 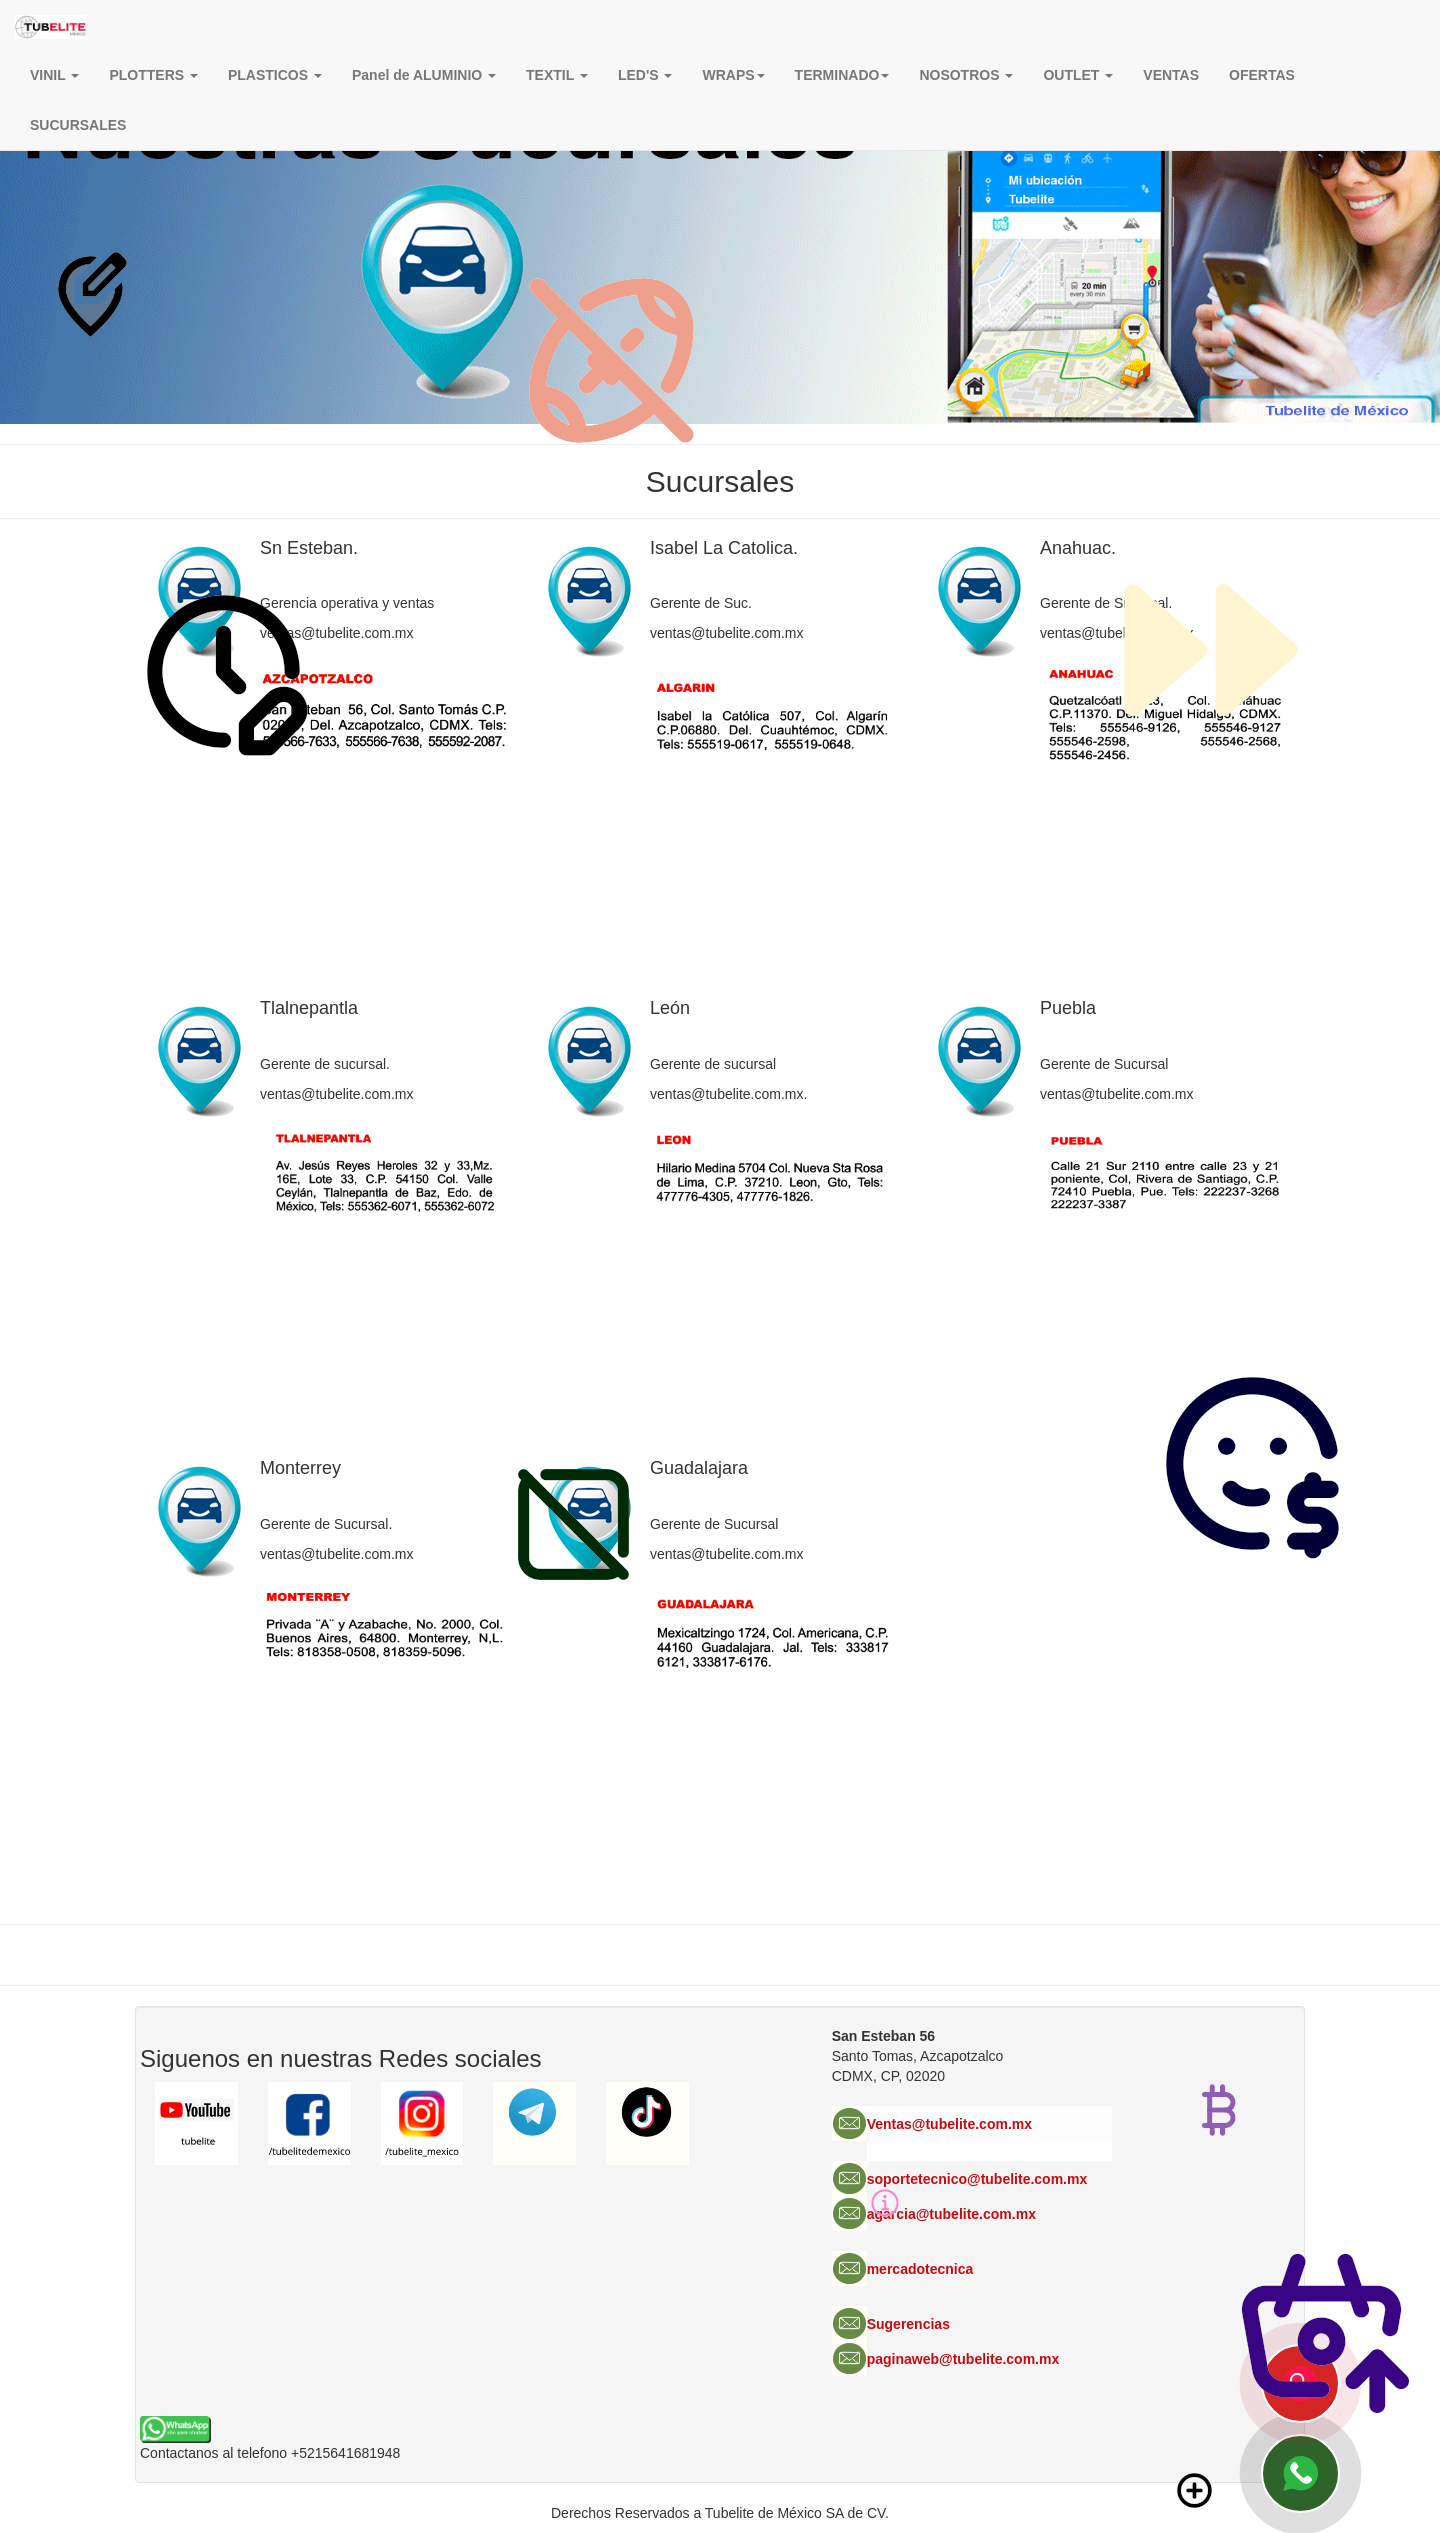 I want to click on disable football notifications, so click(x=611, y=360).